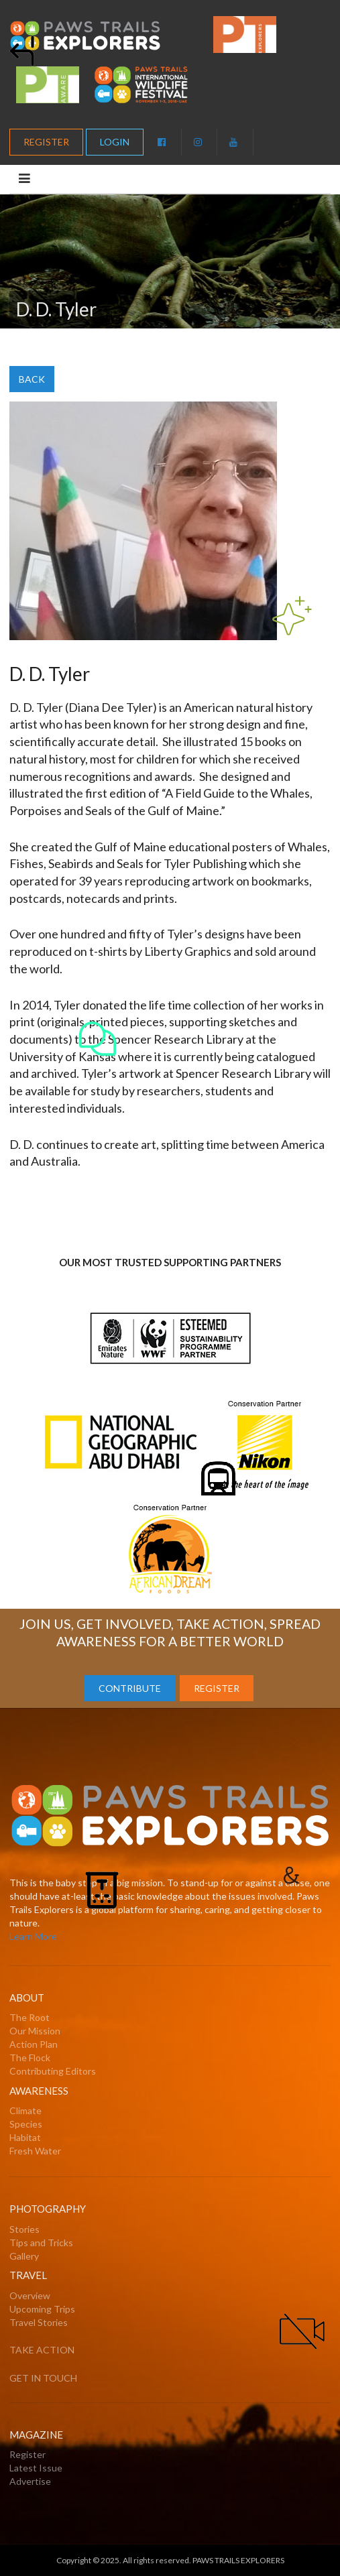 This screenshot has height=2576, width=340. I want to click on open chat or messaging, so click(97, 1038).